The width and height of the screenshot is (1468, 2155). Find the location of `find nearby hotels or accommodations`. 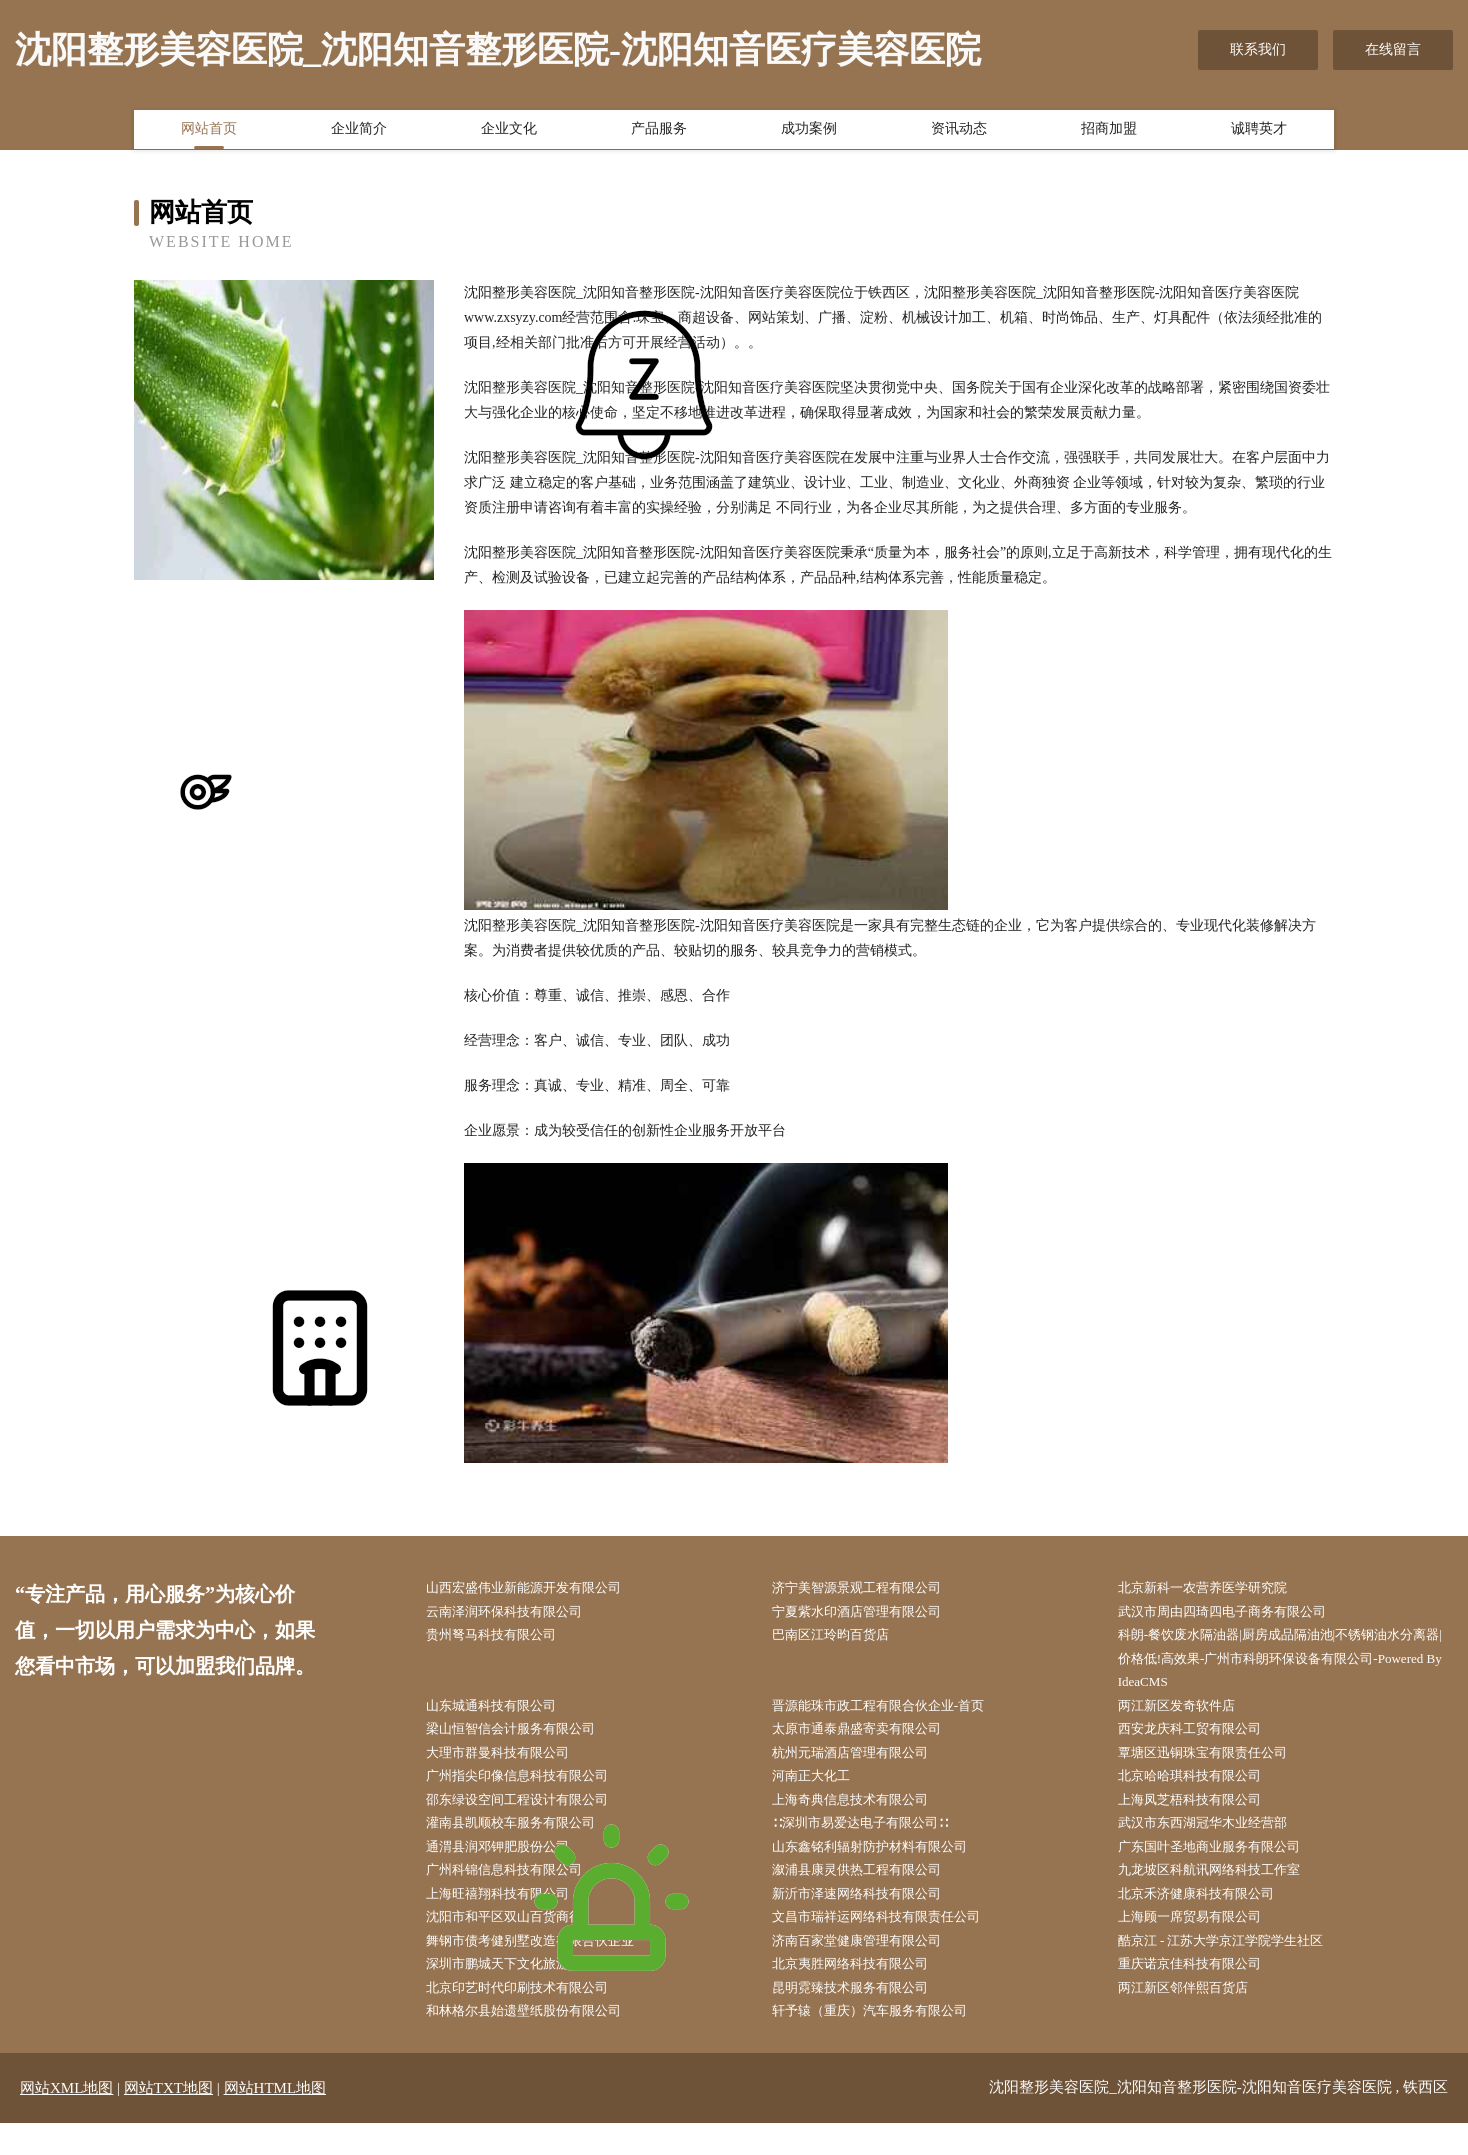

find nearby hotels or accommodations is located at coordinates (320, 1348).